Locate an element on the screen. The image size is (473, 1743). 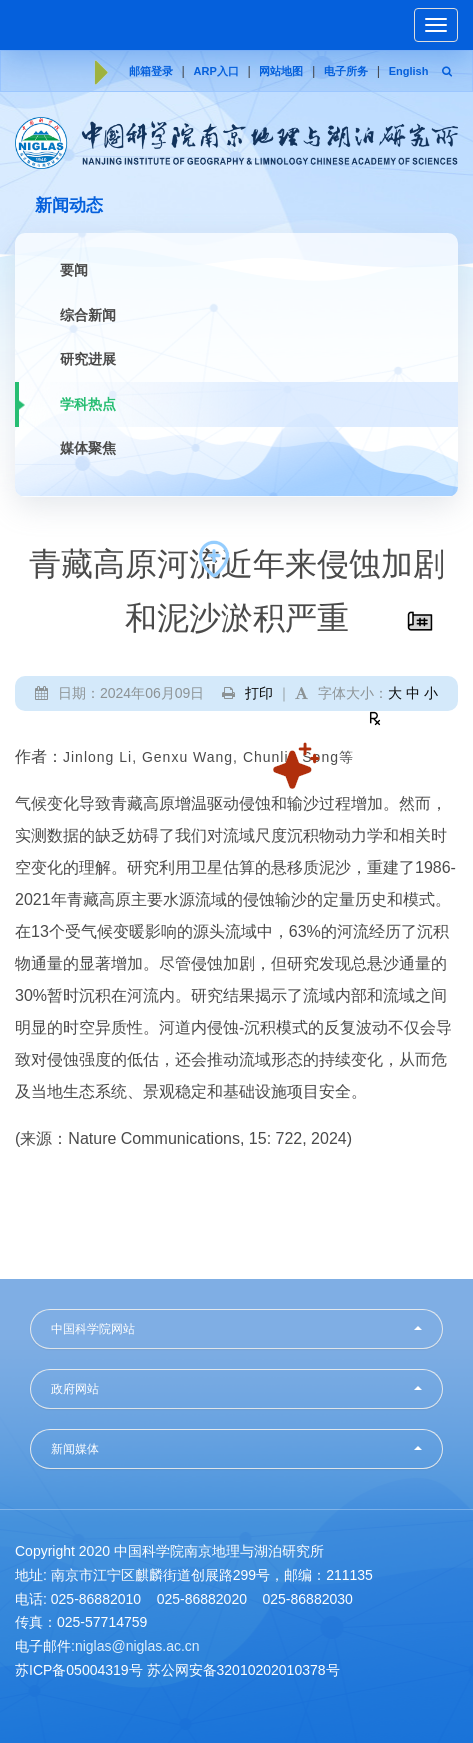
indicates AI-generated or enhanced content is located at coordinates (295, 766).